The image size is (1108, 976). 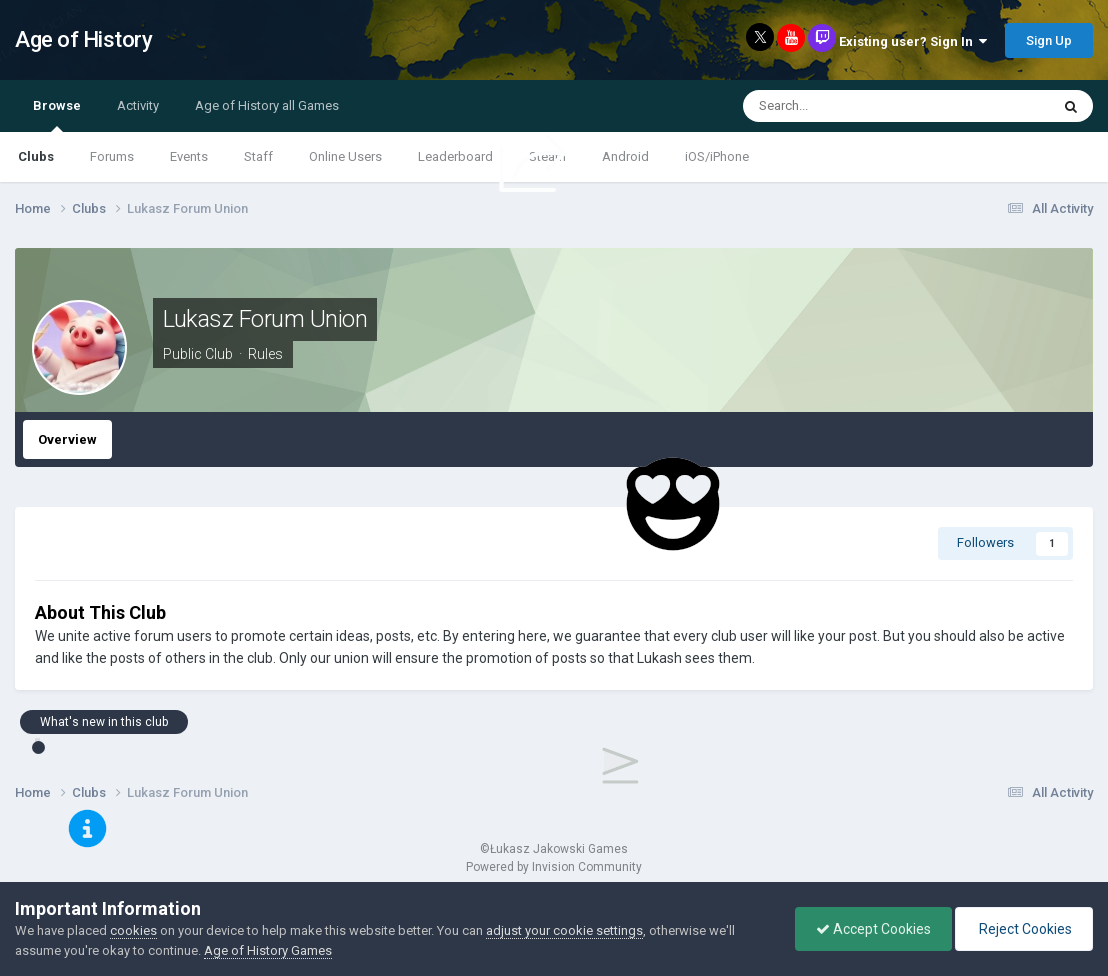 What do you see at coordinates (673, 504) in the screenshot?
I see `react with love or adoration` at bounding box center [673, 504].